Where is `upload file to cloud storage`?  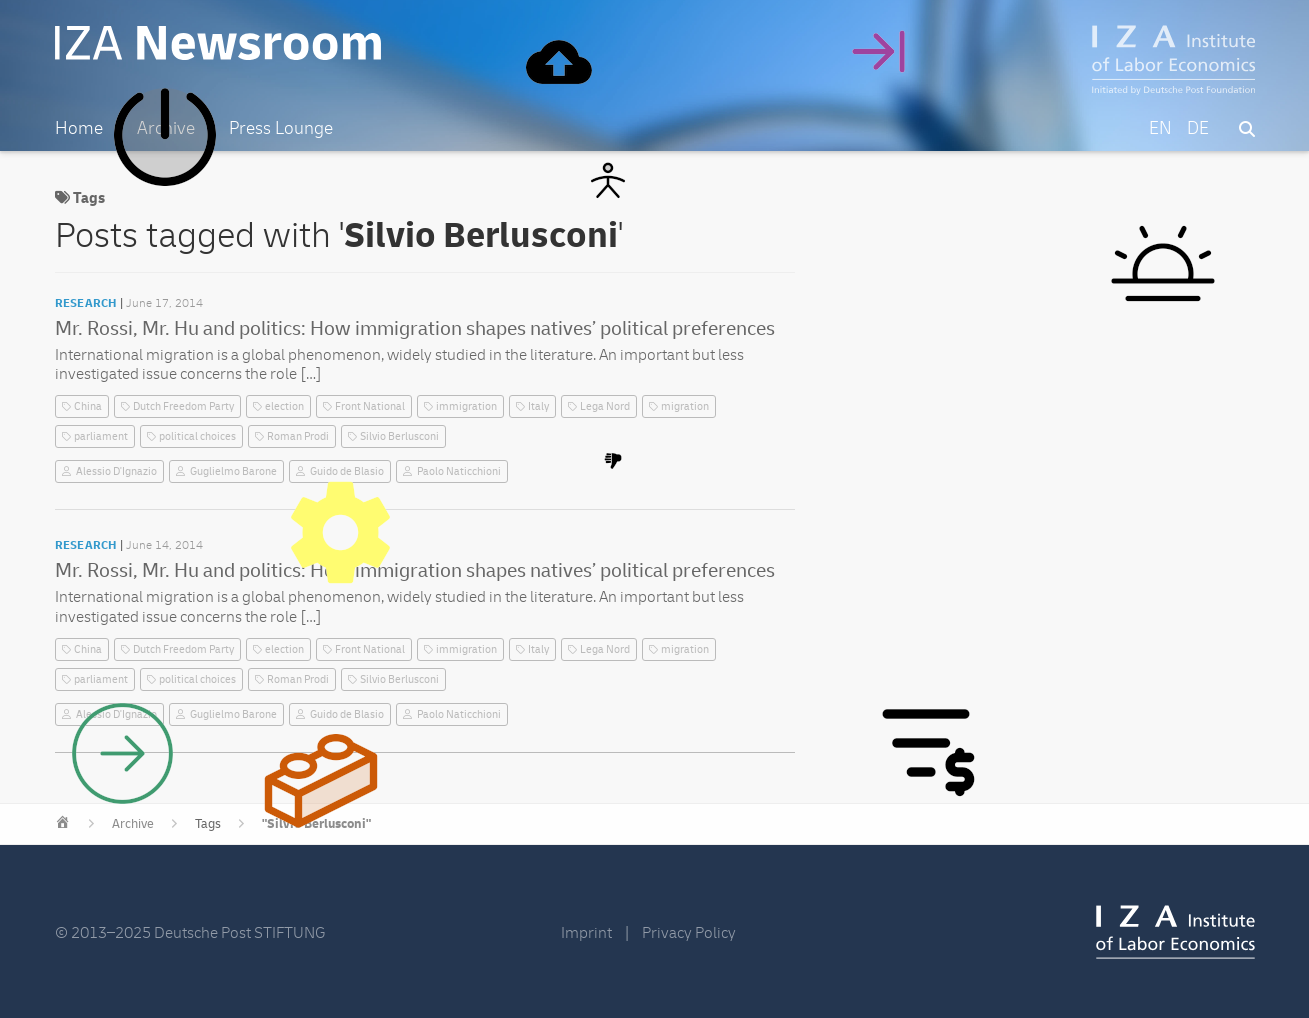
upload file to cloud storage is located at coordinates (559, 62).